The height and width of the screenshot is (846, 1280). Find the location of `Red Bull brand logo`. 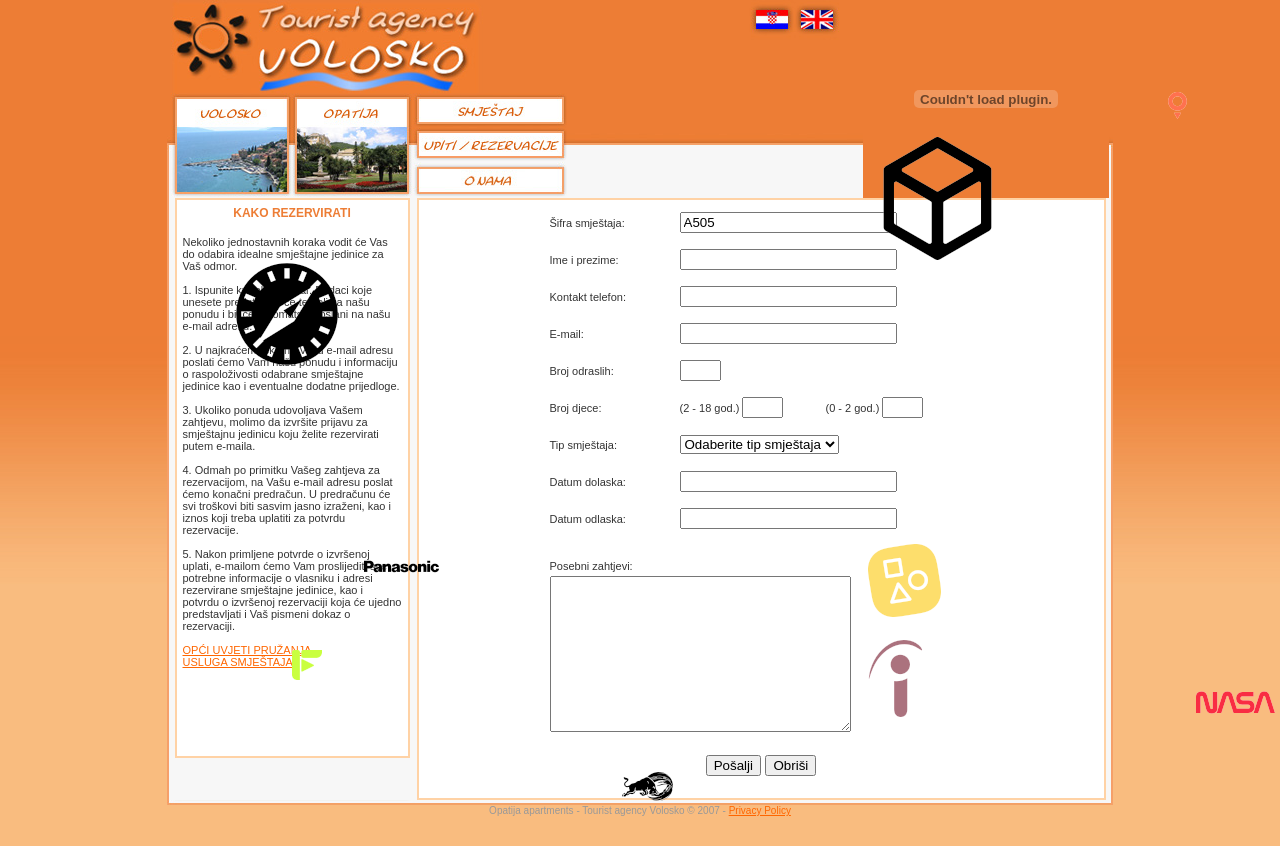

Red Bull brand logo is located at coordinates (647, 786).